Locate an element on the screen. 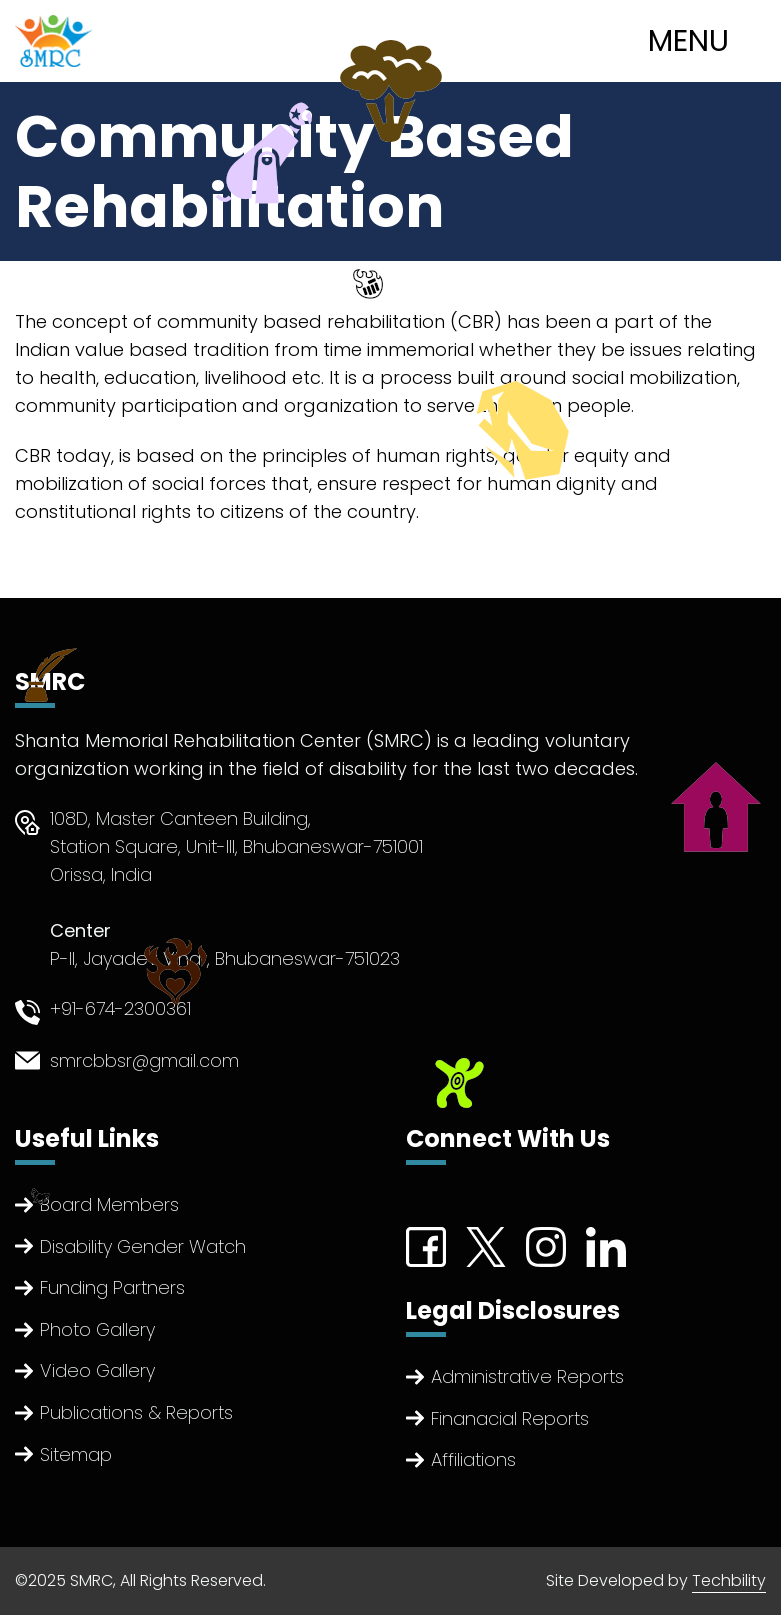 The height and width of the screenshot is (1615, 781). select fairy character class or type is located at coordinates (40, 1196).